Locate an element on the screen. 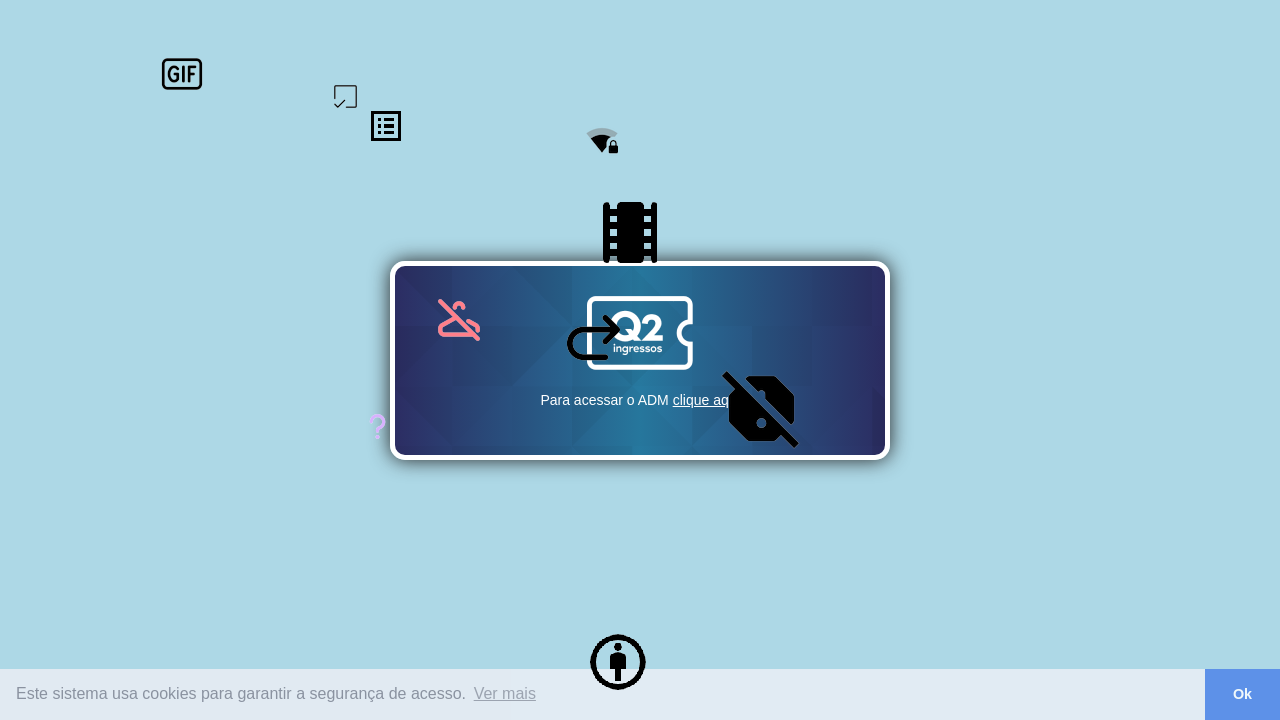 This screenshot has height=720, width=1280. connected to a secure wifi network with good signal strength is located at coordinates (602, 140).